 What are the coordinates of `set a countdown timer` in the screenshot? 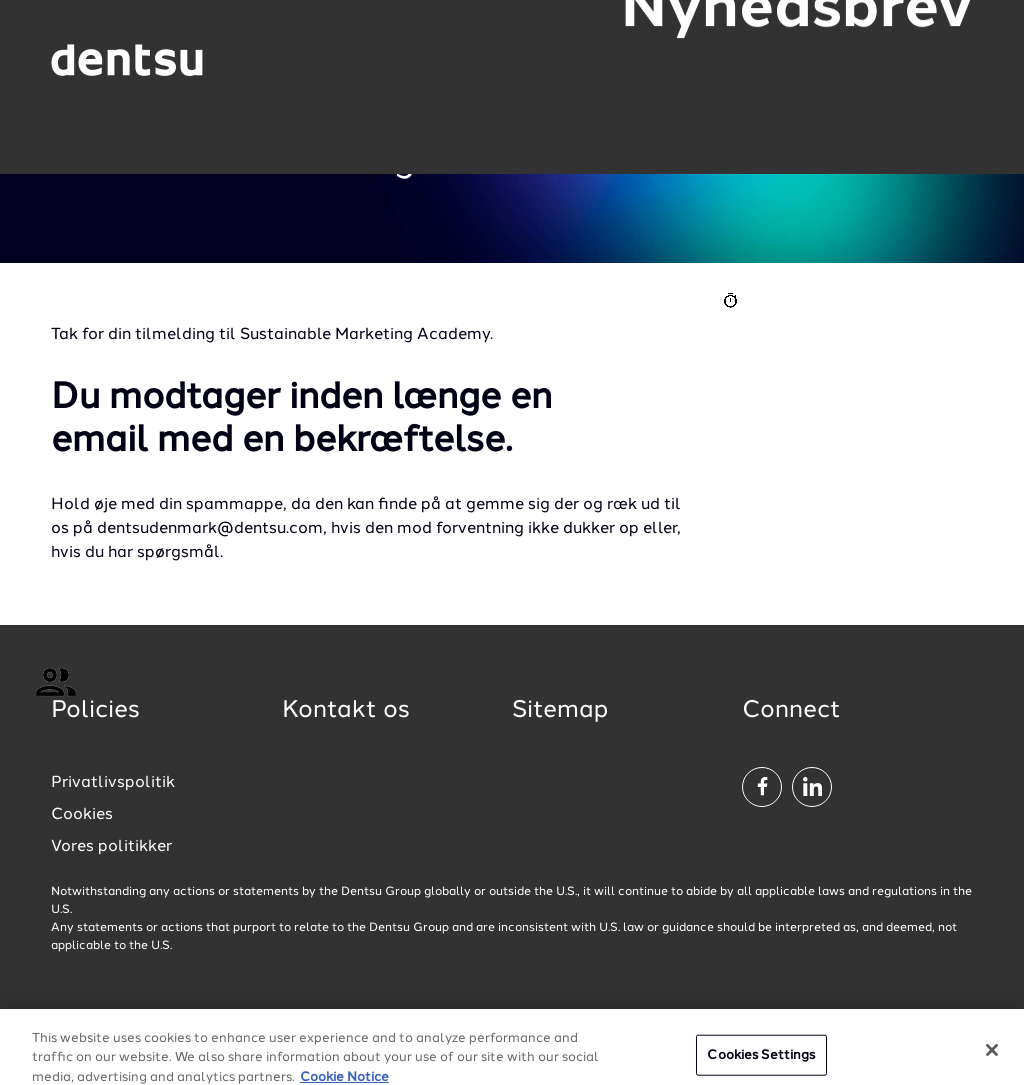 It's located at (730, 300).